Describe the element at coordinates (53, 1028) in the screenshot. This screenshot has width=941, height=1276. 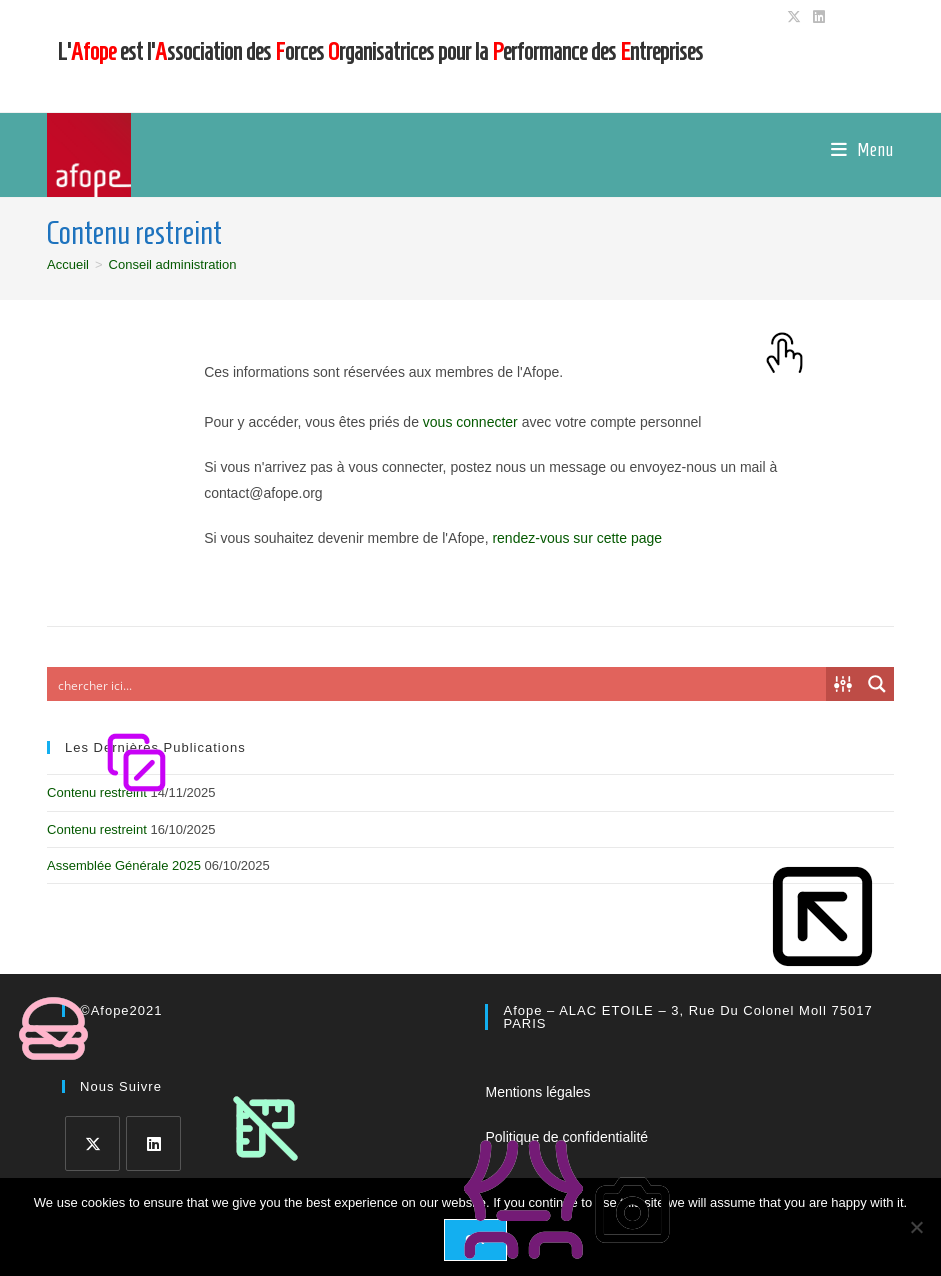
I see `view food or restaurant options` at that location.